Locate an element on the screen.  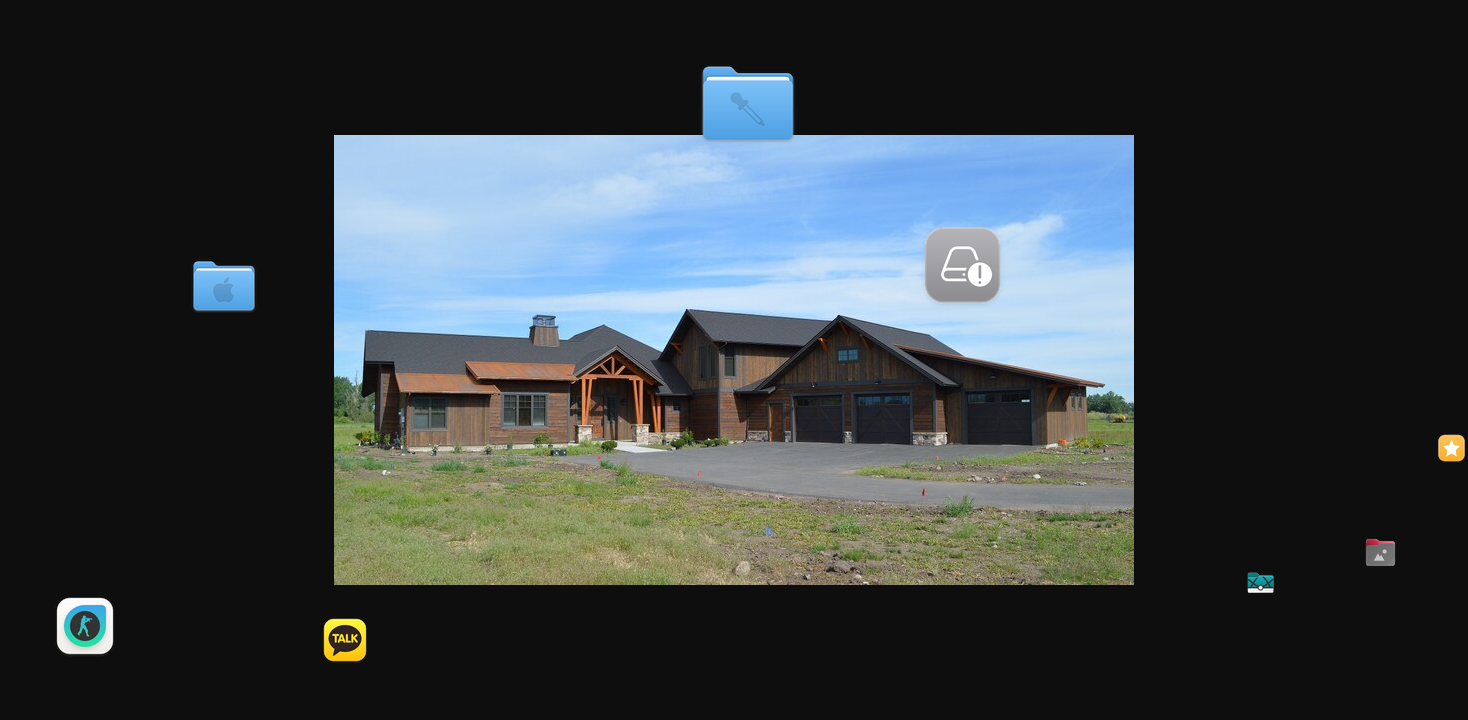
open KakaoTalk messaging app is located at coordinates (345, 640).